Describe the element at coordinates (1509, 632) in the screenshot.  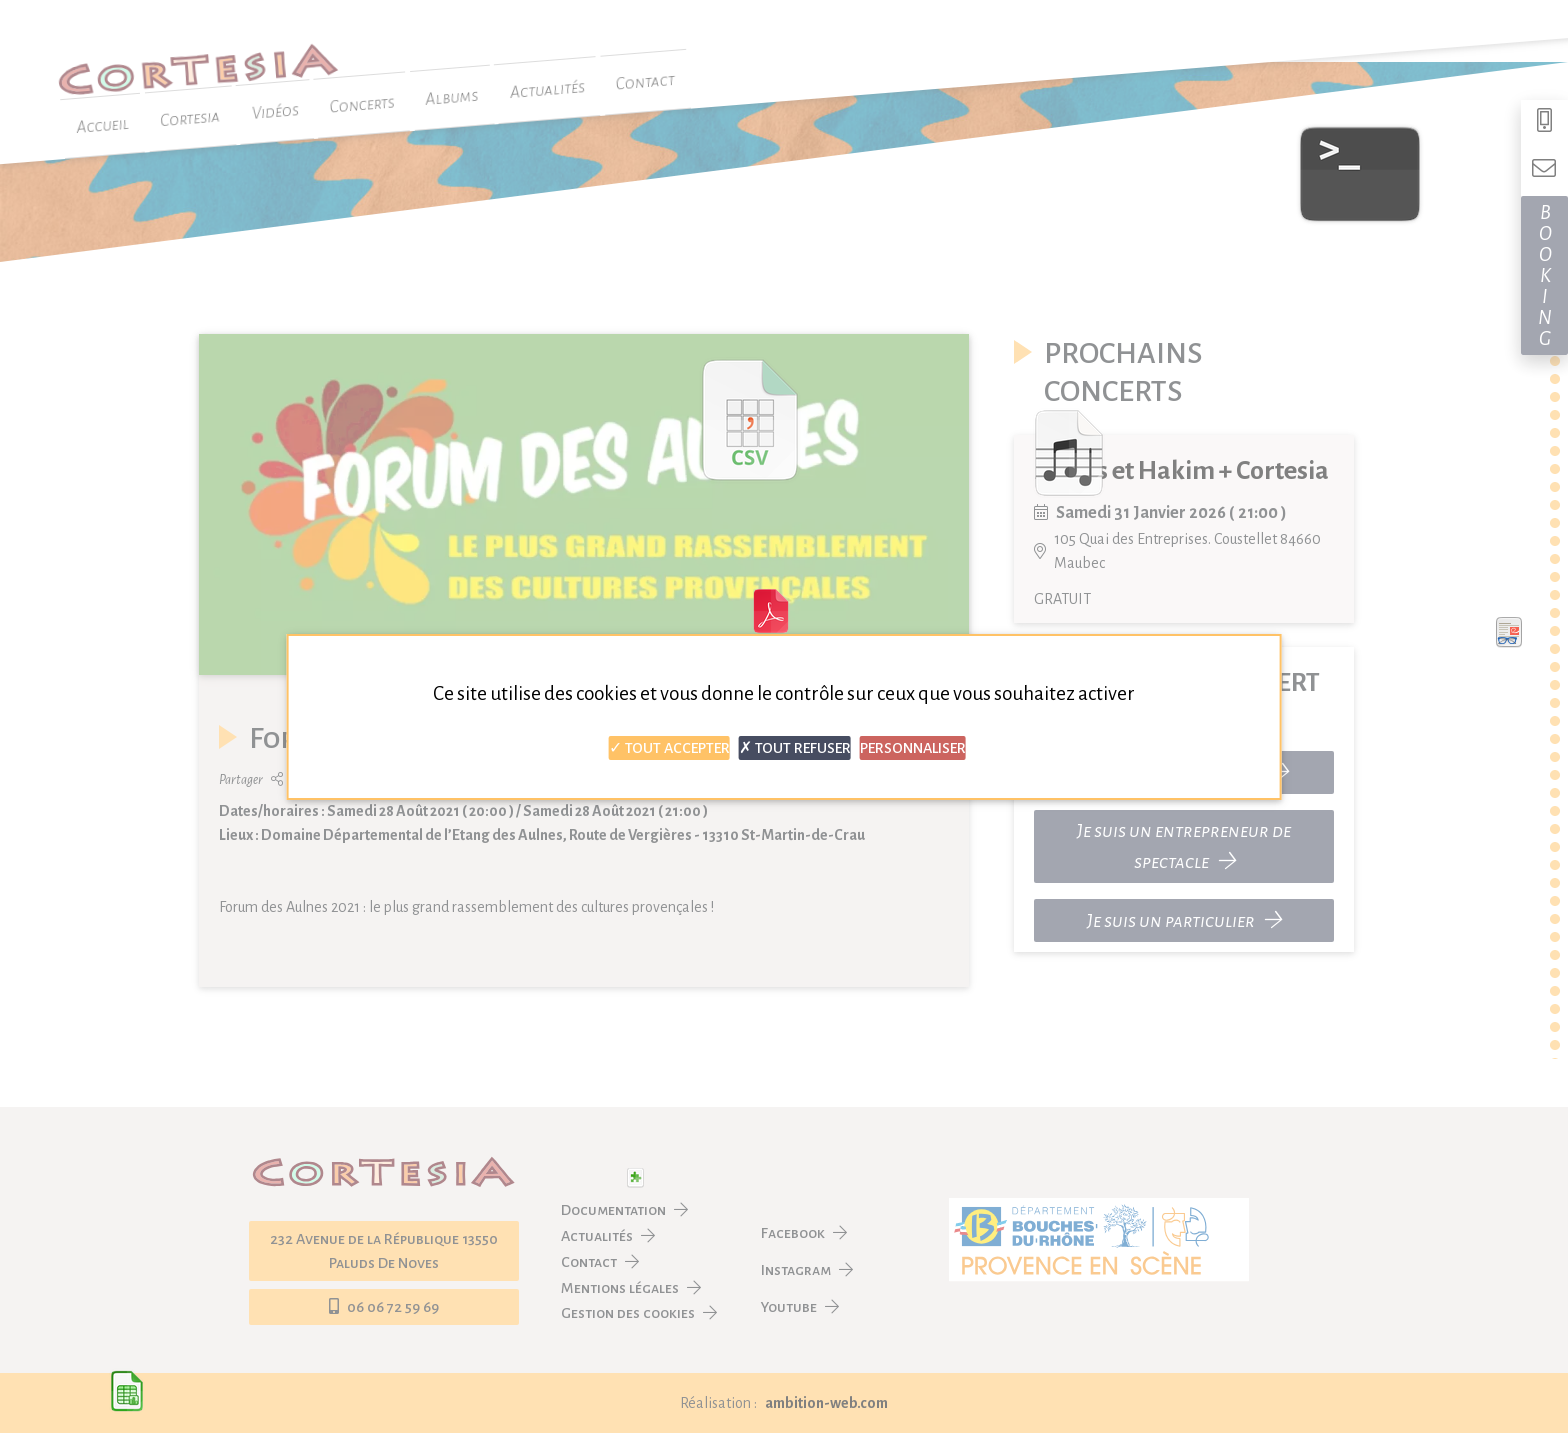
I see `open evince document viewer` at that location.